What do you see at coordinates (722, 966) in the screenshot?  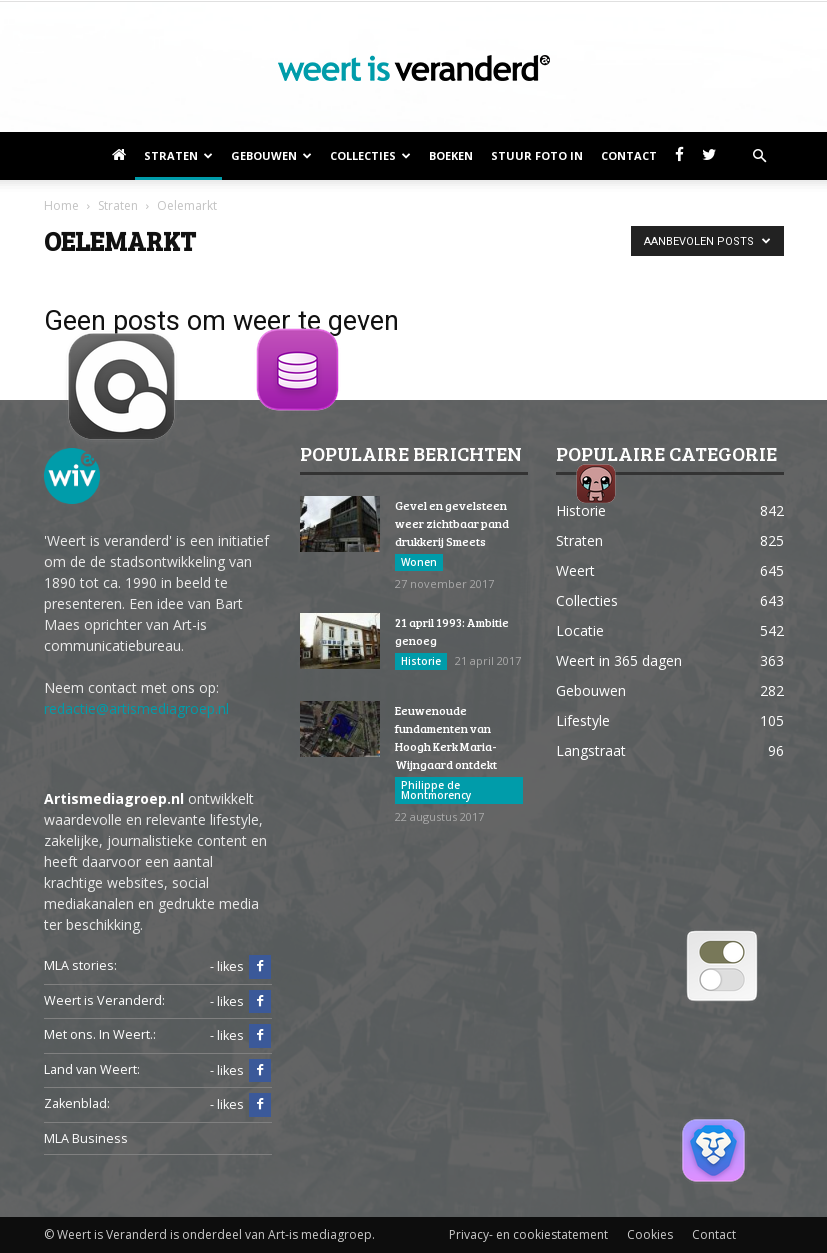 I see `open gnome tweaks to customize desktop settings` at bounding box center [722, 966].